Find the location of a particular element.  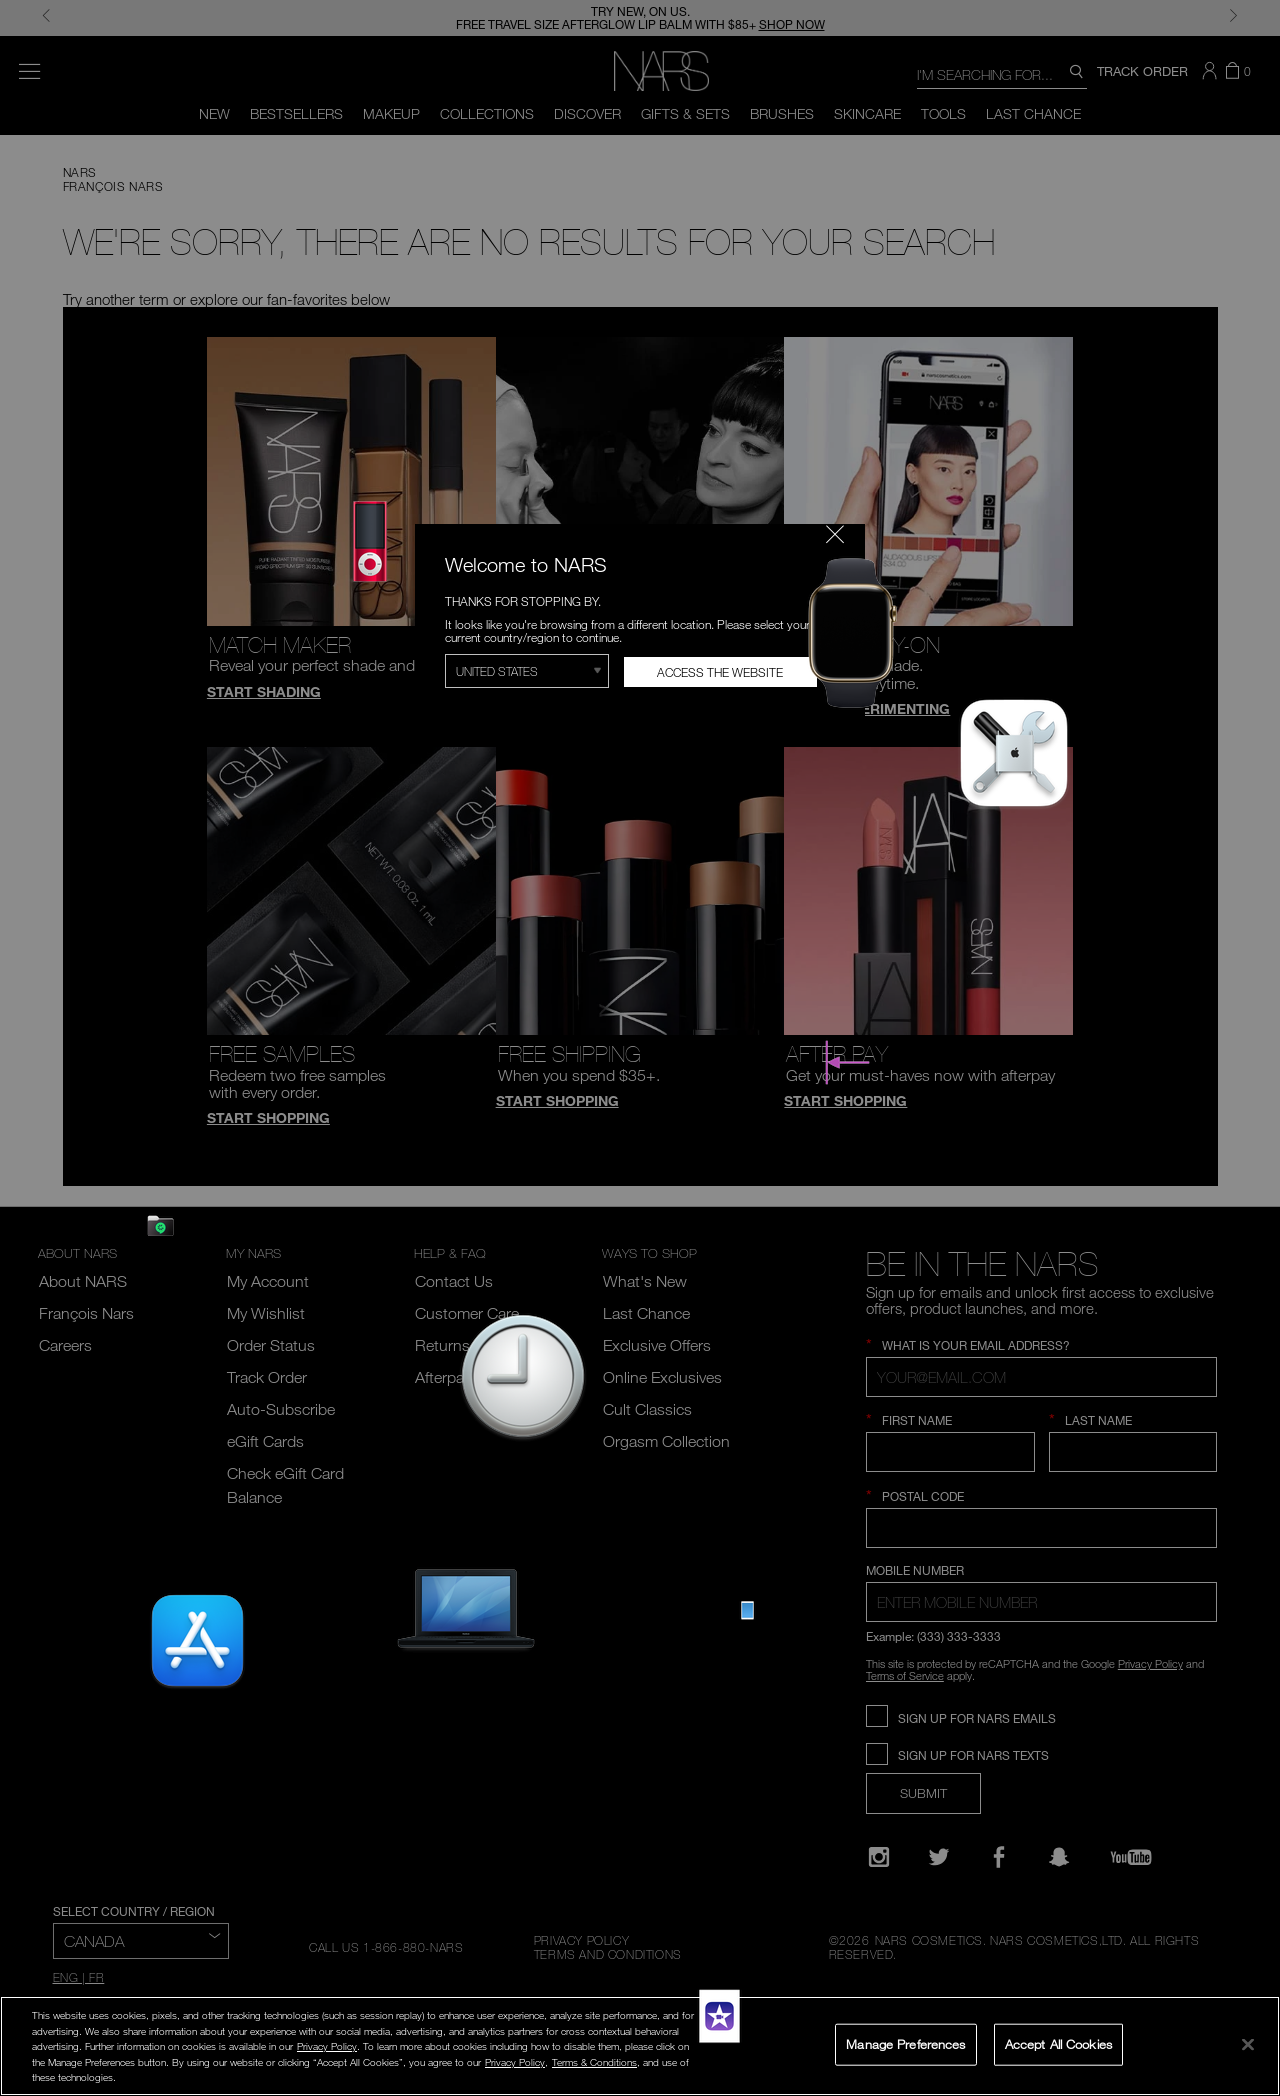

open a mobile video project in iMovie is located at coordinates (719, 2017).